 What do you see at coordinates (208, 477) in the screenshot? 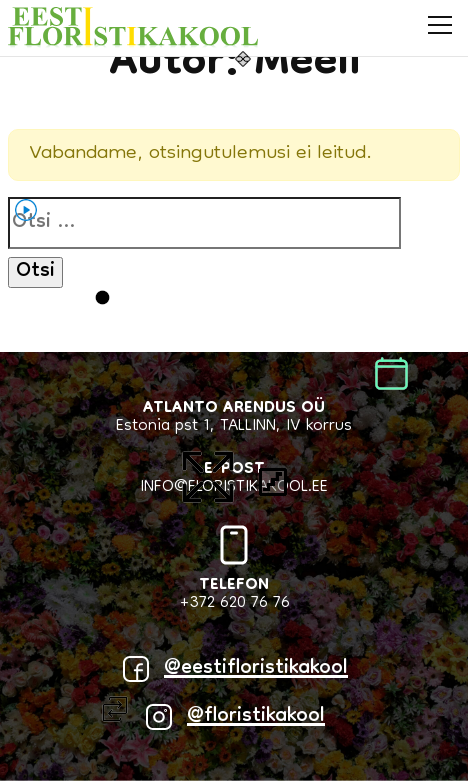
I see `expand to fullscreen mode` at bounding box center [208, 477].